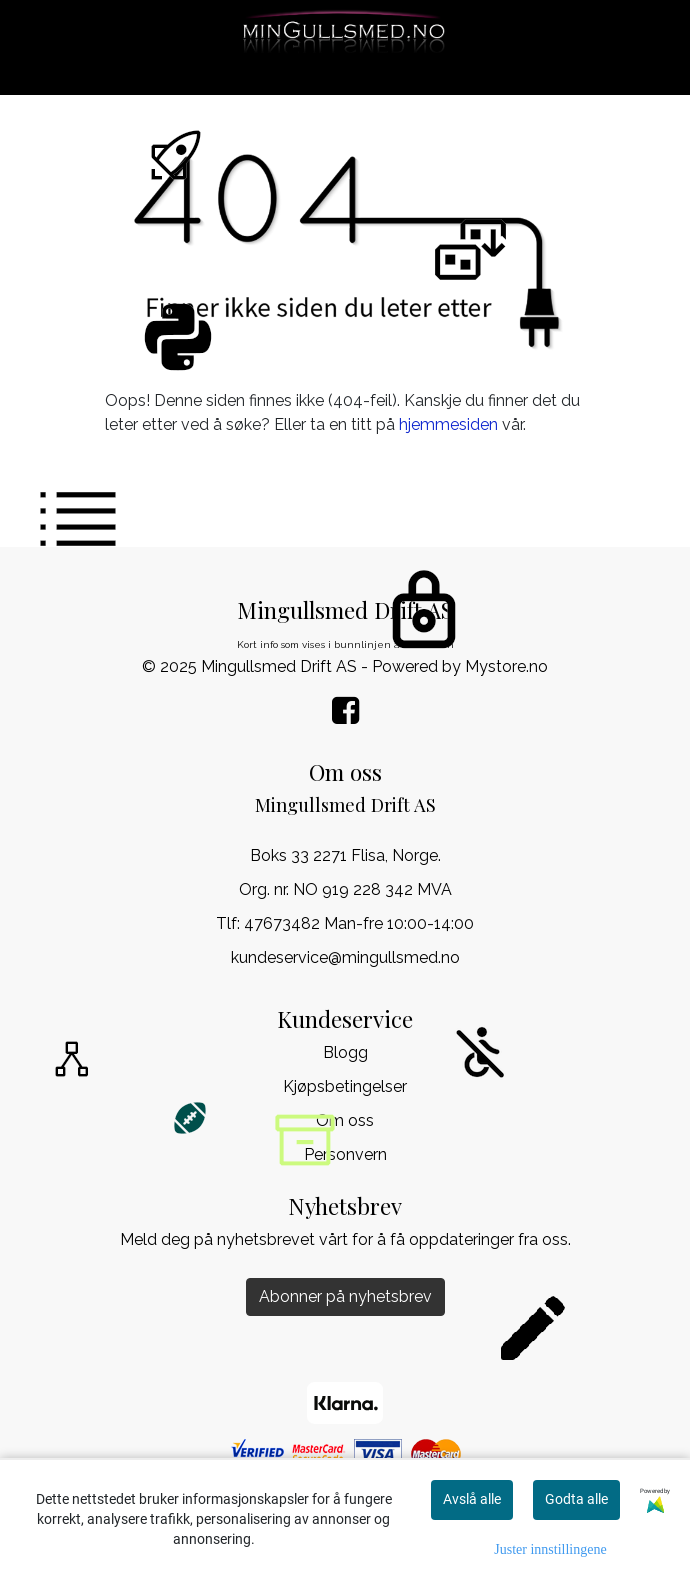 The image size is (690, 1580). Describe the element at coordinates (190, 1118) in the screenshot. I see `view sports scores or updates` at that location.